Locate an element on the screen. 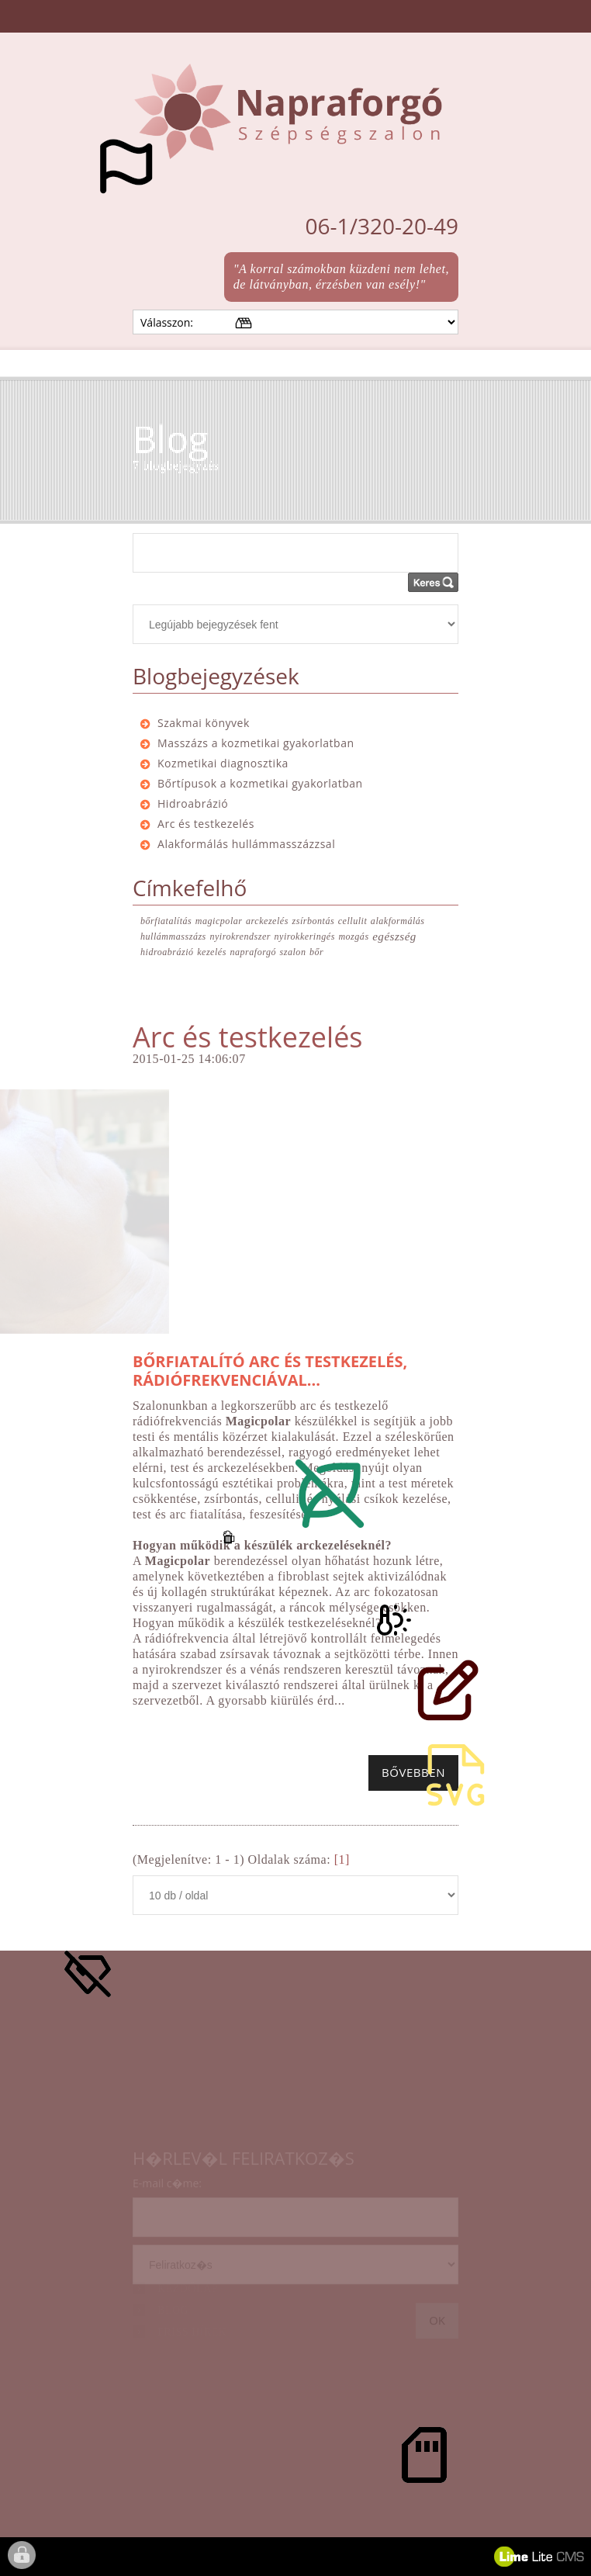 Image resolution: width=591 pixels, height=2576 pixels. access sd card storage settings is located at coordinates (424, 2455).